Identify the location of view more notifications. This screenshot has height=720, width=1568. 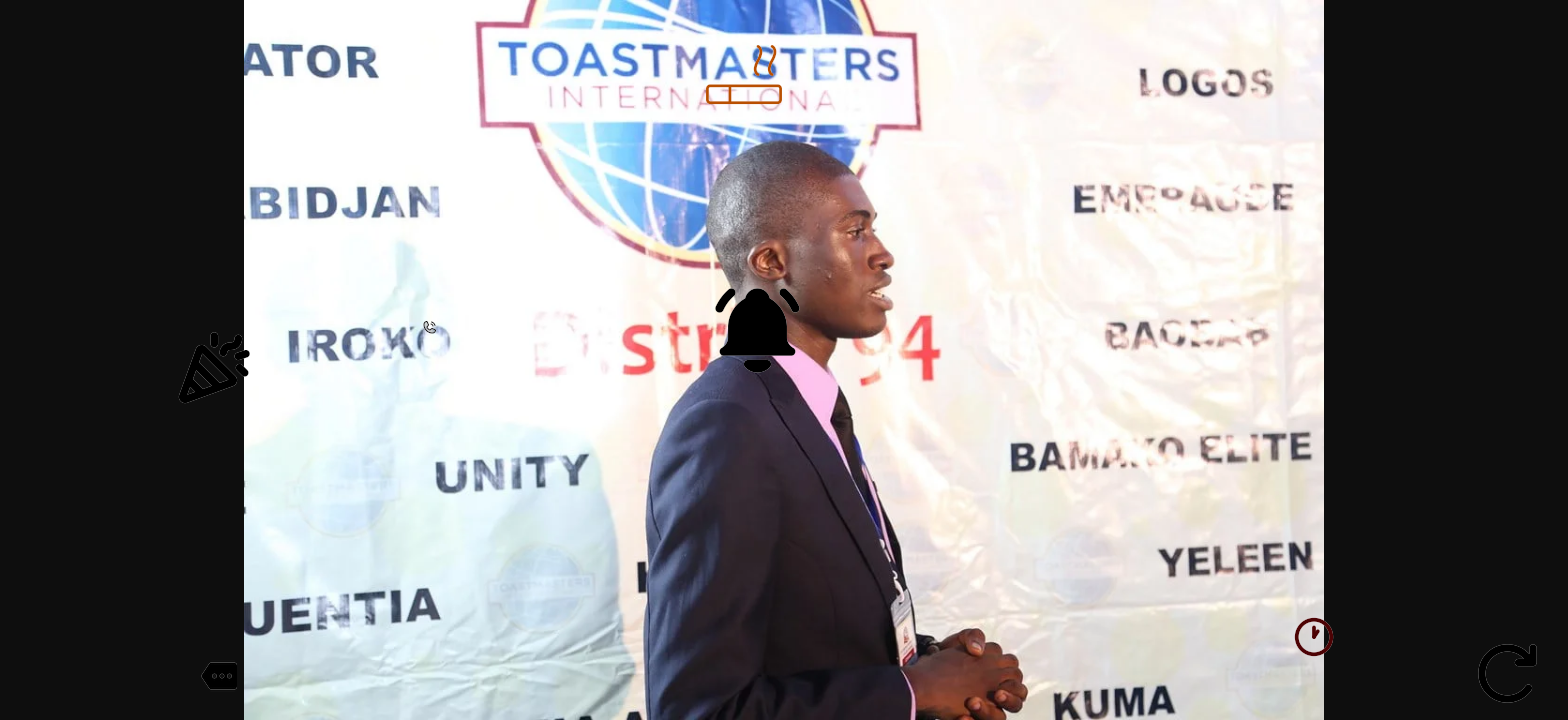
(219, 676).